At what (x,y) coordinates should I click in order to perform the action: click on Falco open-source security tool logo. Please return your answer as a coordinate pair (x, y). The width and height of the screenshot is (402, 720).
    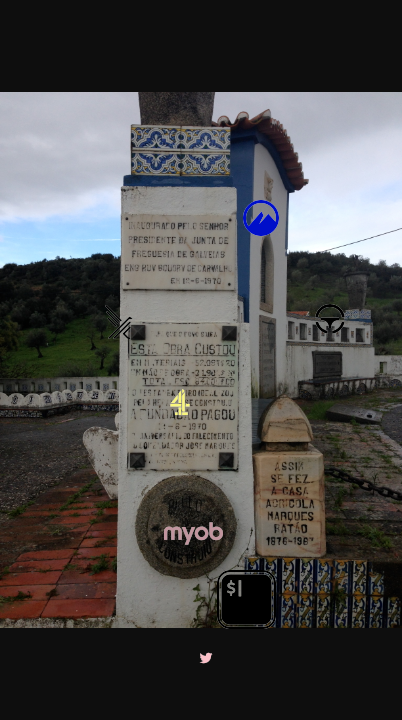
    Looking at the image, I should click on (119, 322).